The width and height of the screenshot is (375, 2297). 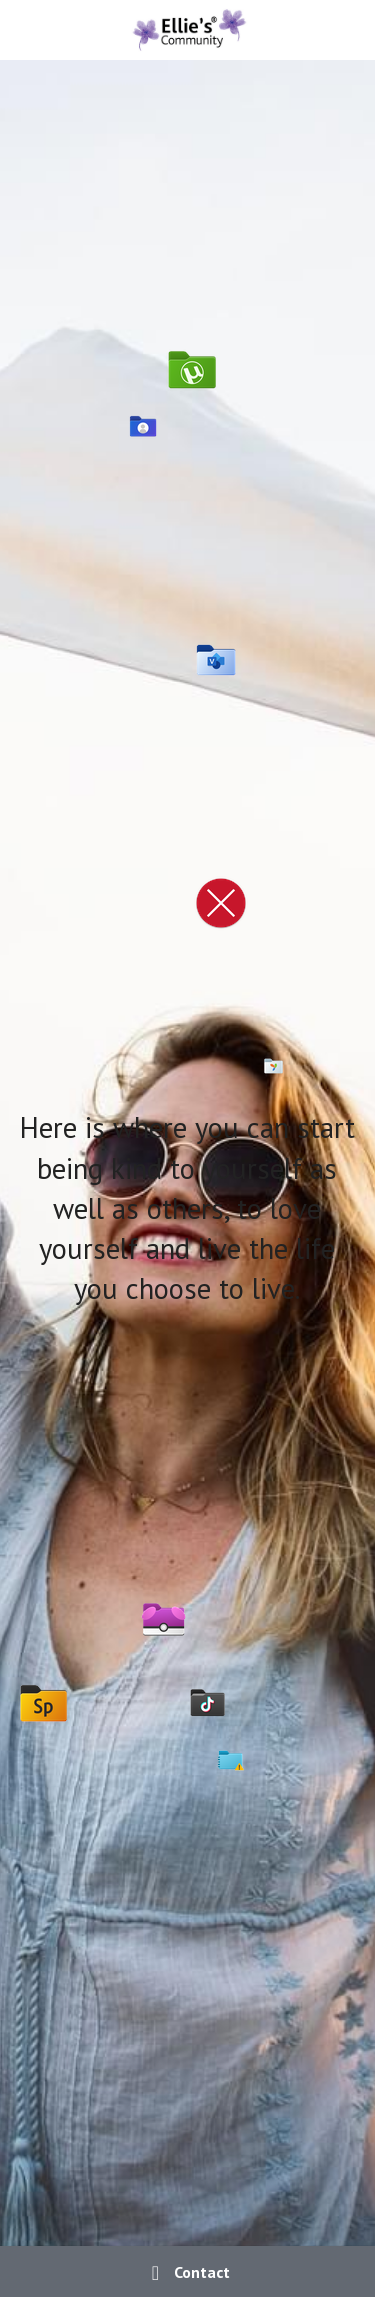 What do you see at coordinates (273, 1066) in the screenshot?
I see `open yii2 framework project folder` at bounding box center [273, 1066].